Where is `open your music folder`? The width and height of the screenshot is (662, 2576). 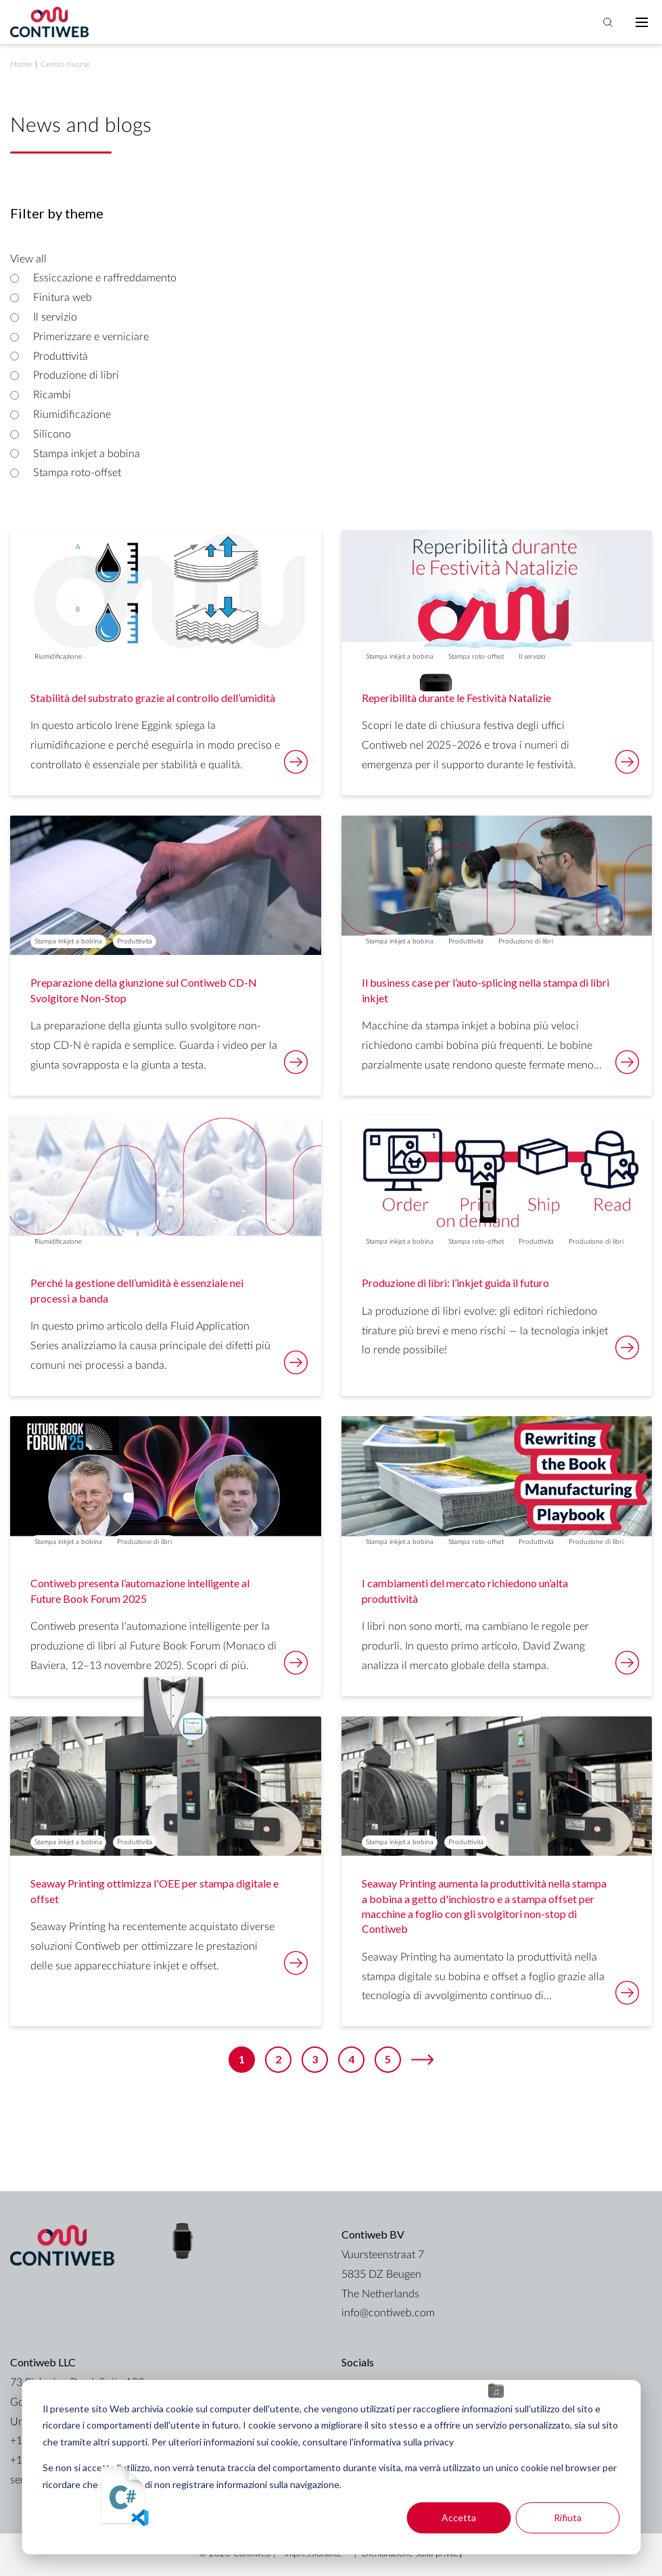
open your music folder is located at coordinates (496, 2390).